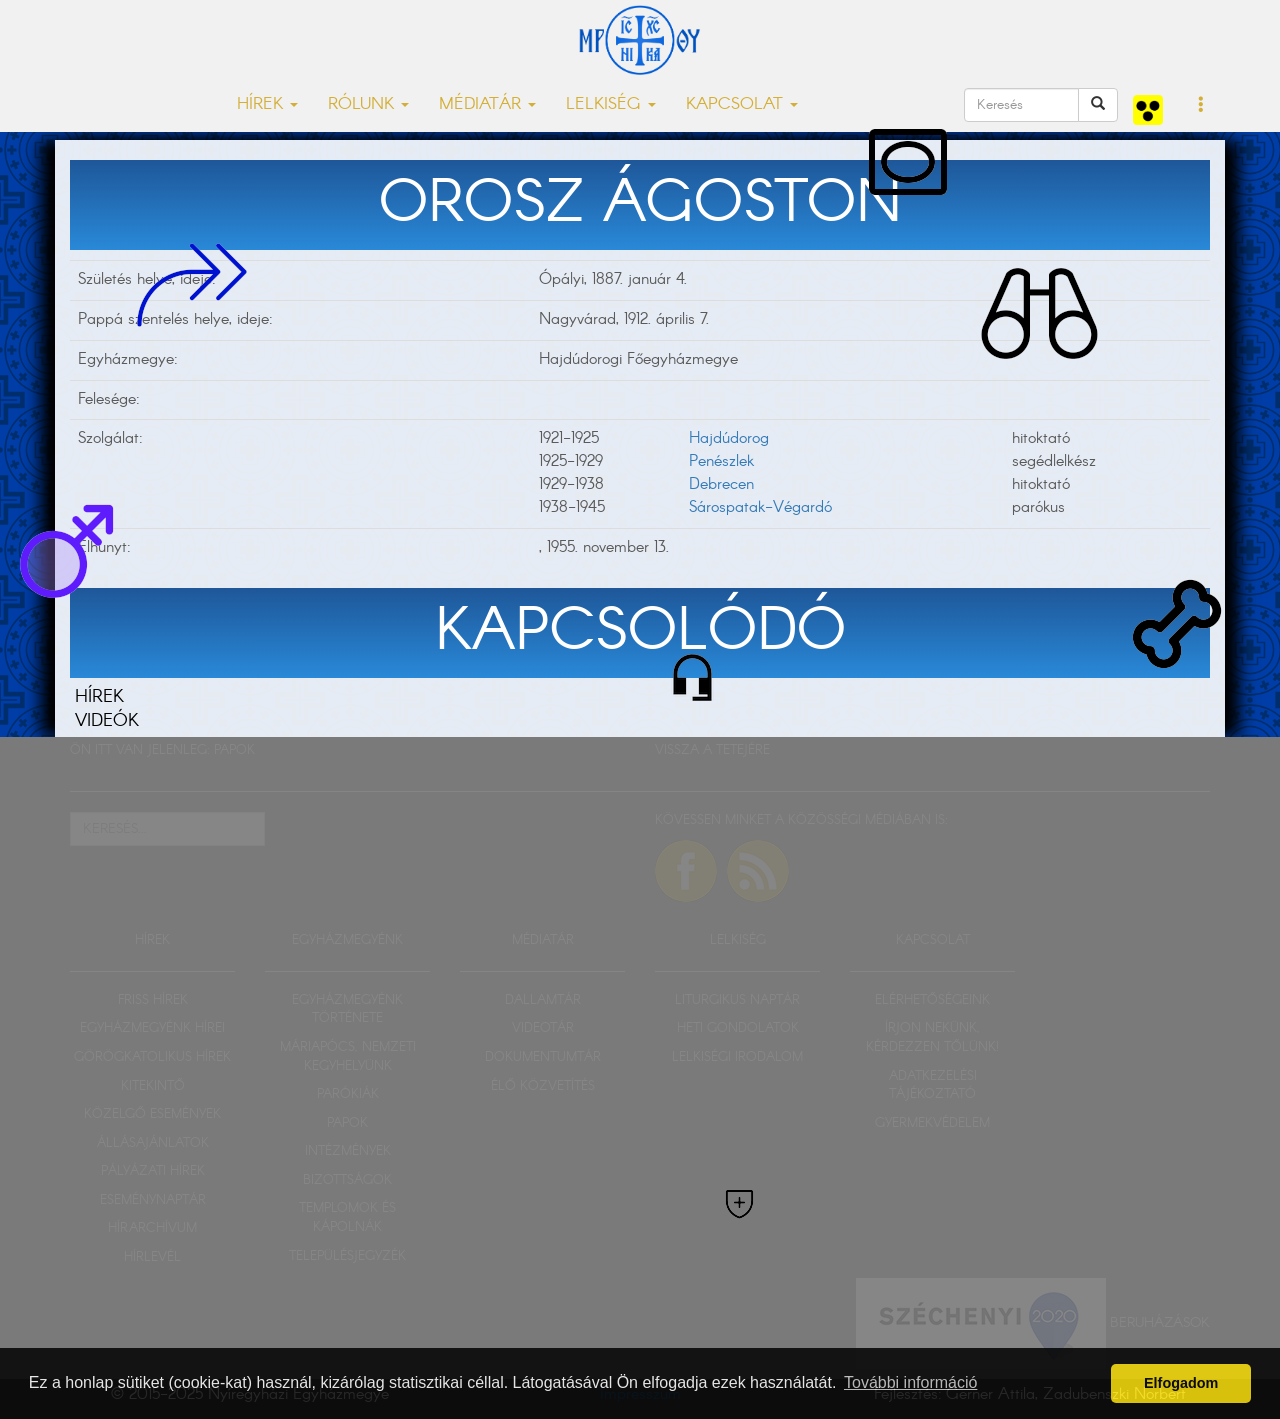  What do you see at coordinates (68, 549) in the screenshot?
I see `select transgender as gender identity` at bounding box center [68, 549].